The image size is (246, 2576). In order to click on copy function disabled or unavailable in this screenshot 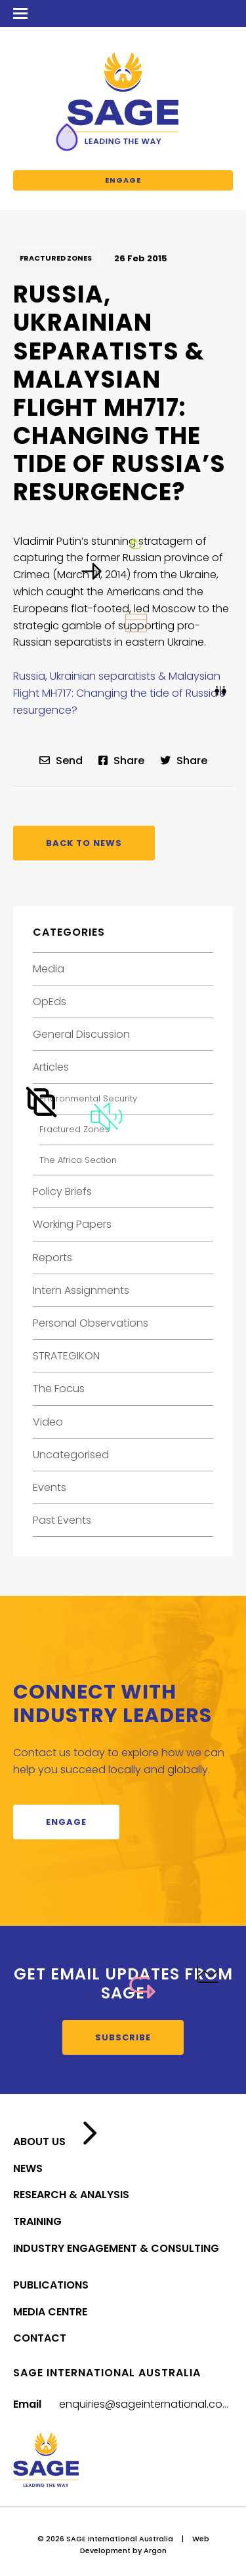, I will do `click(41, 1102)`.